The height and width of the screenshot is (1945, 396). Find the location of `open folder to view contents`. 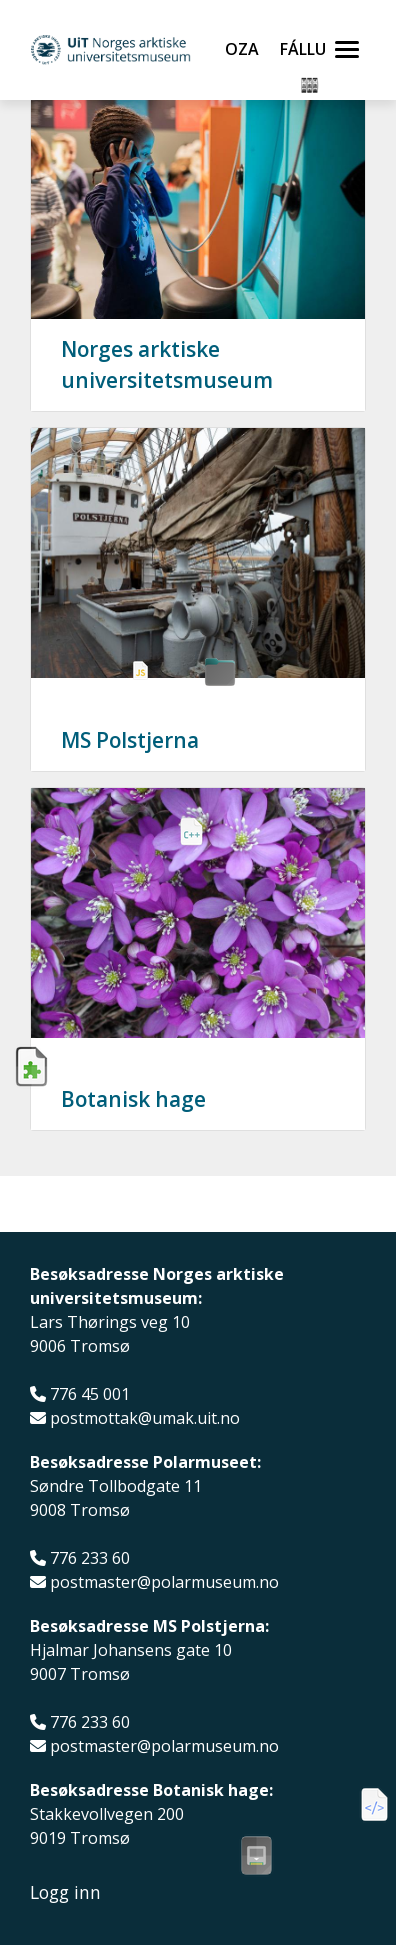

open folder to view contents is located at coordinates (220, 672).